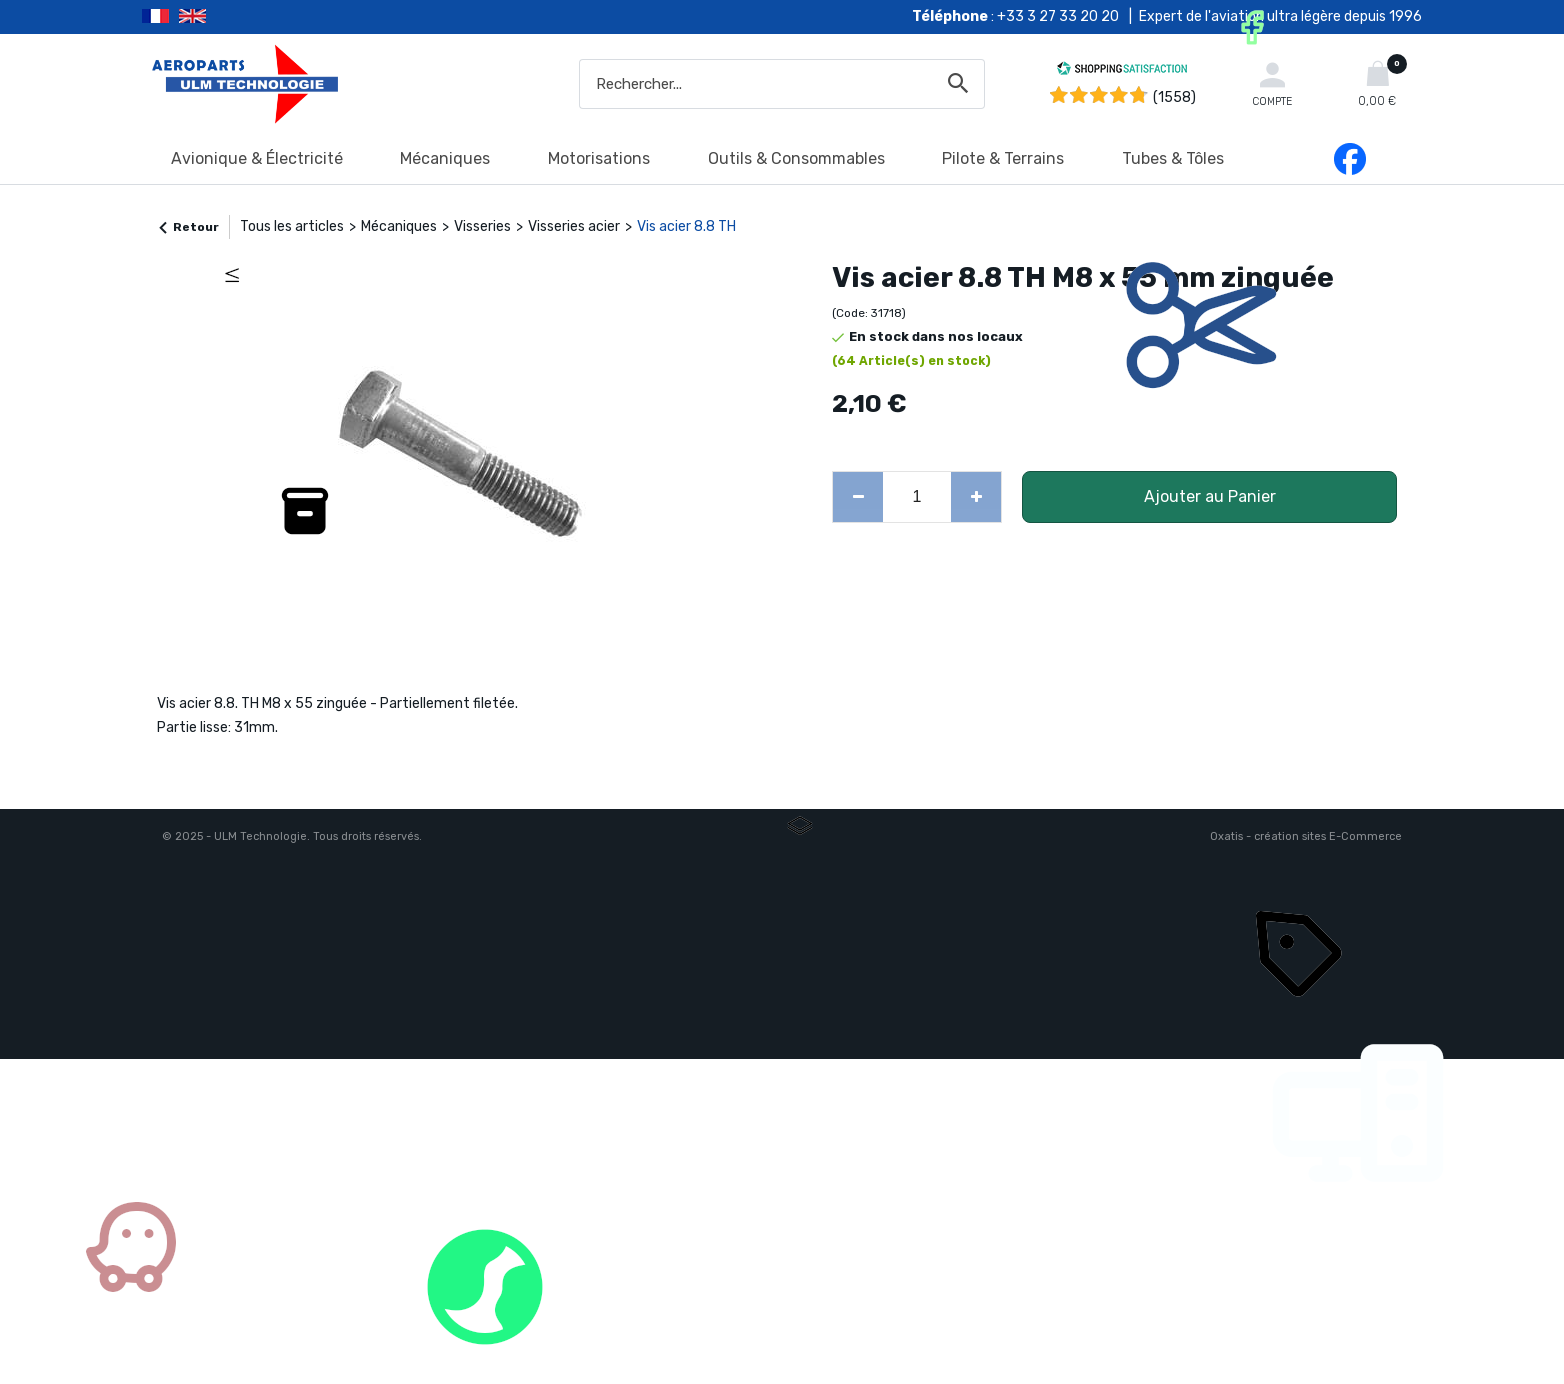 The width and height of the screenshot is (1564, 1384). What do you see at coordinates (131, 1247) in the screenshot?
I see `open waze navigation app` at bounding box center [131, 1247].